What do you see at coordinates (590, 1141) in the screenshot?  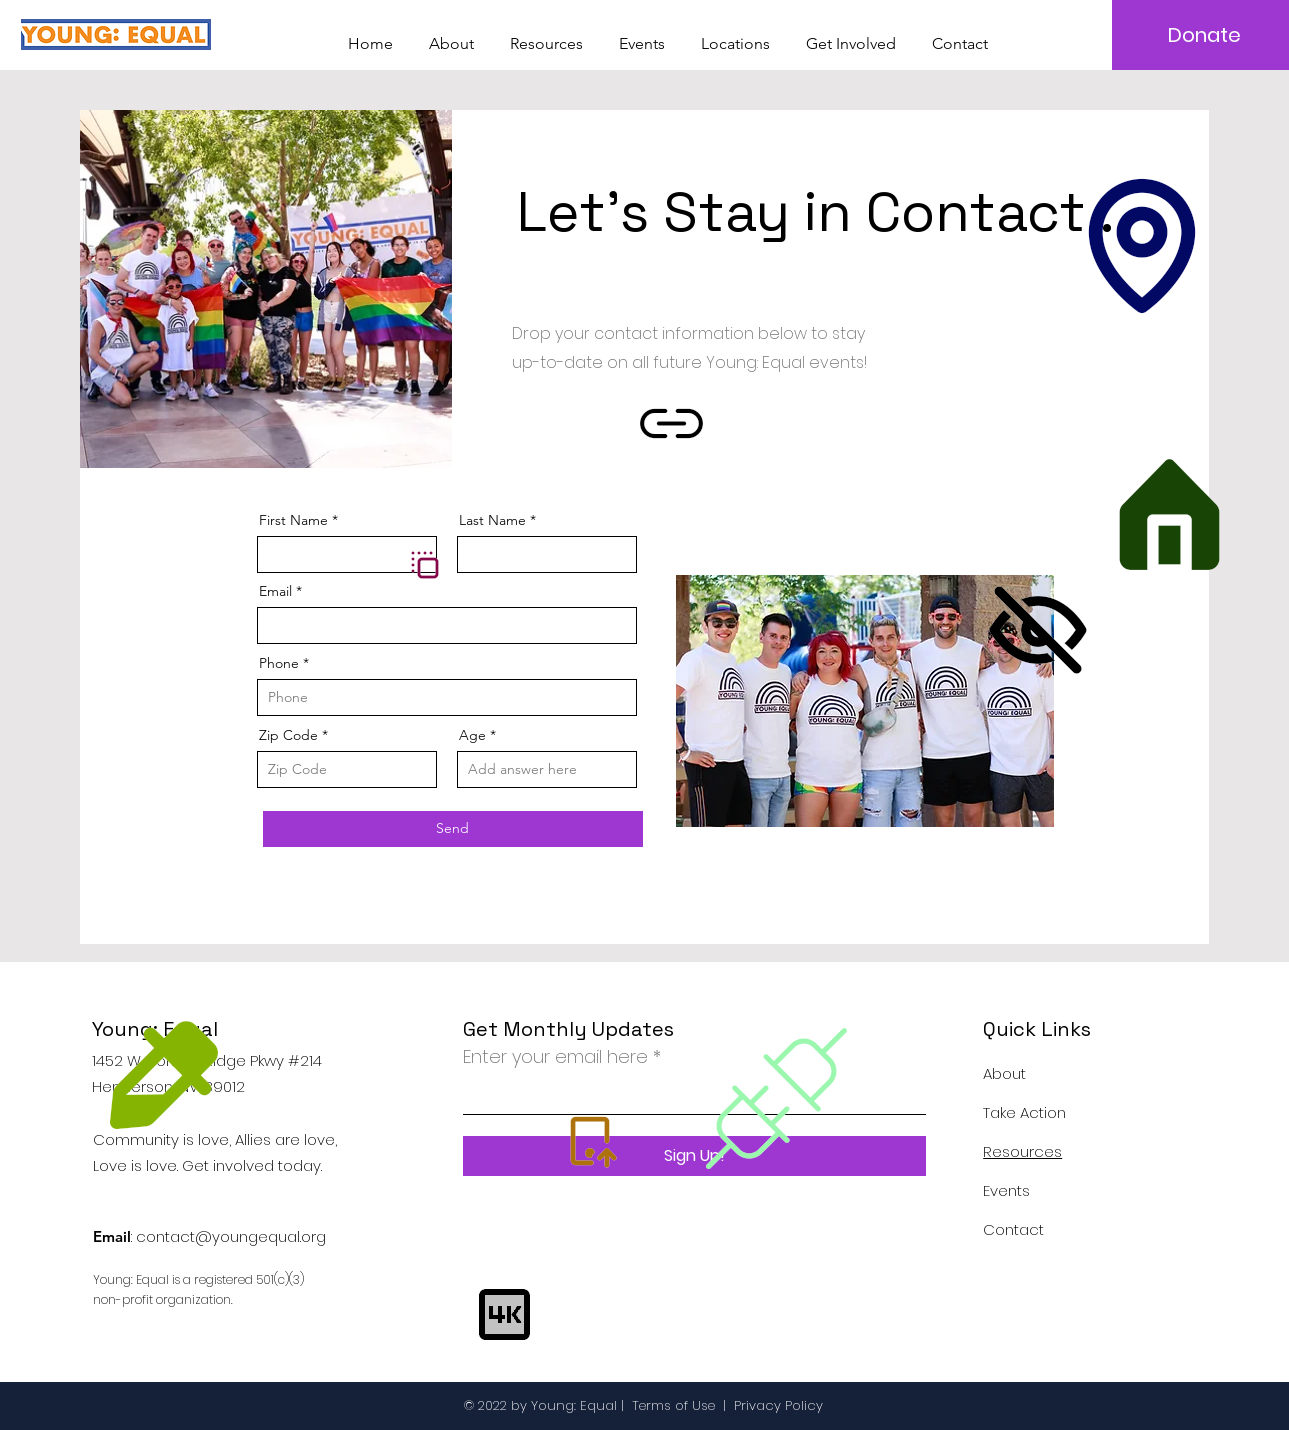 I see `upload content to tablet device` at bounding box center [590, 1141].